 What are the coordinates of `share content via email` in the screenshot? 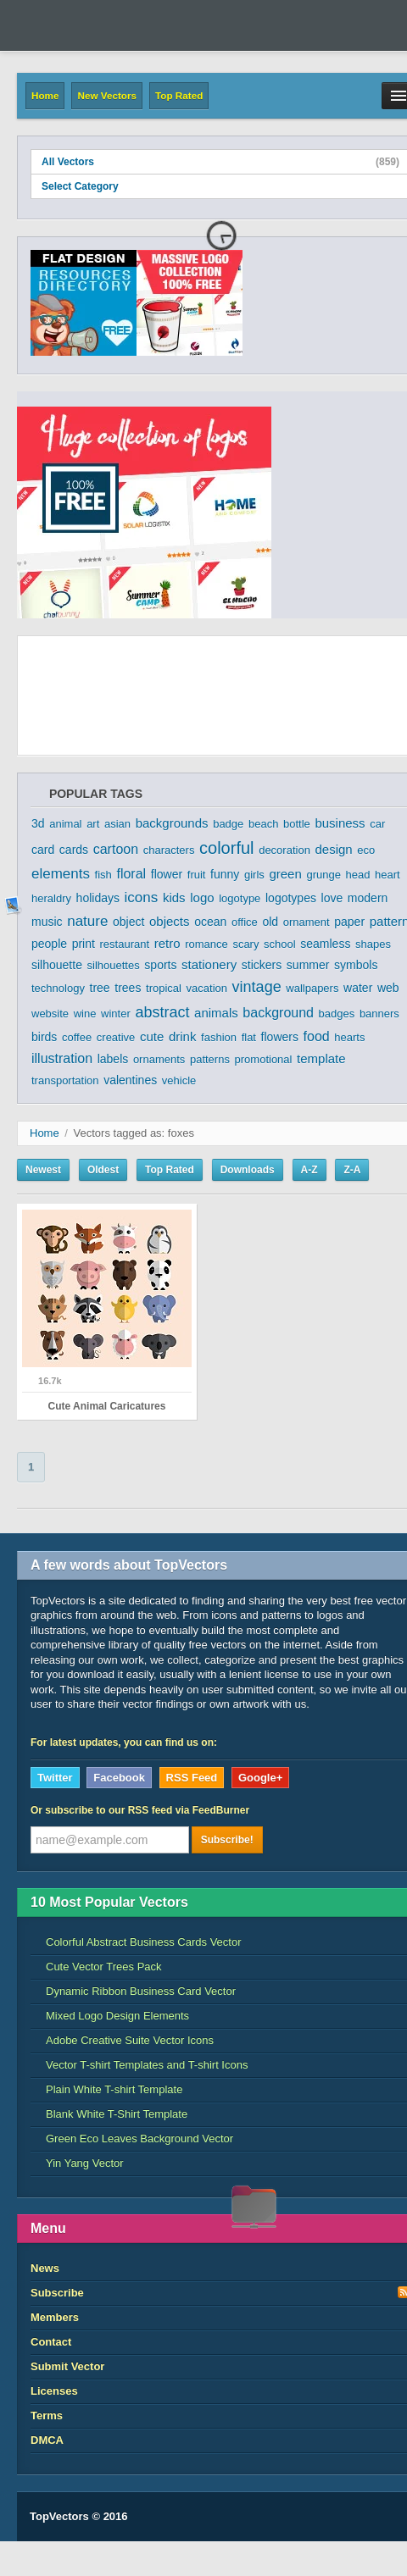 It's located at (12, 905).